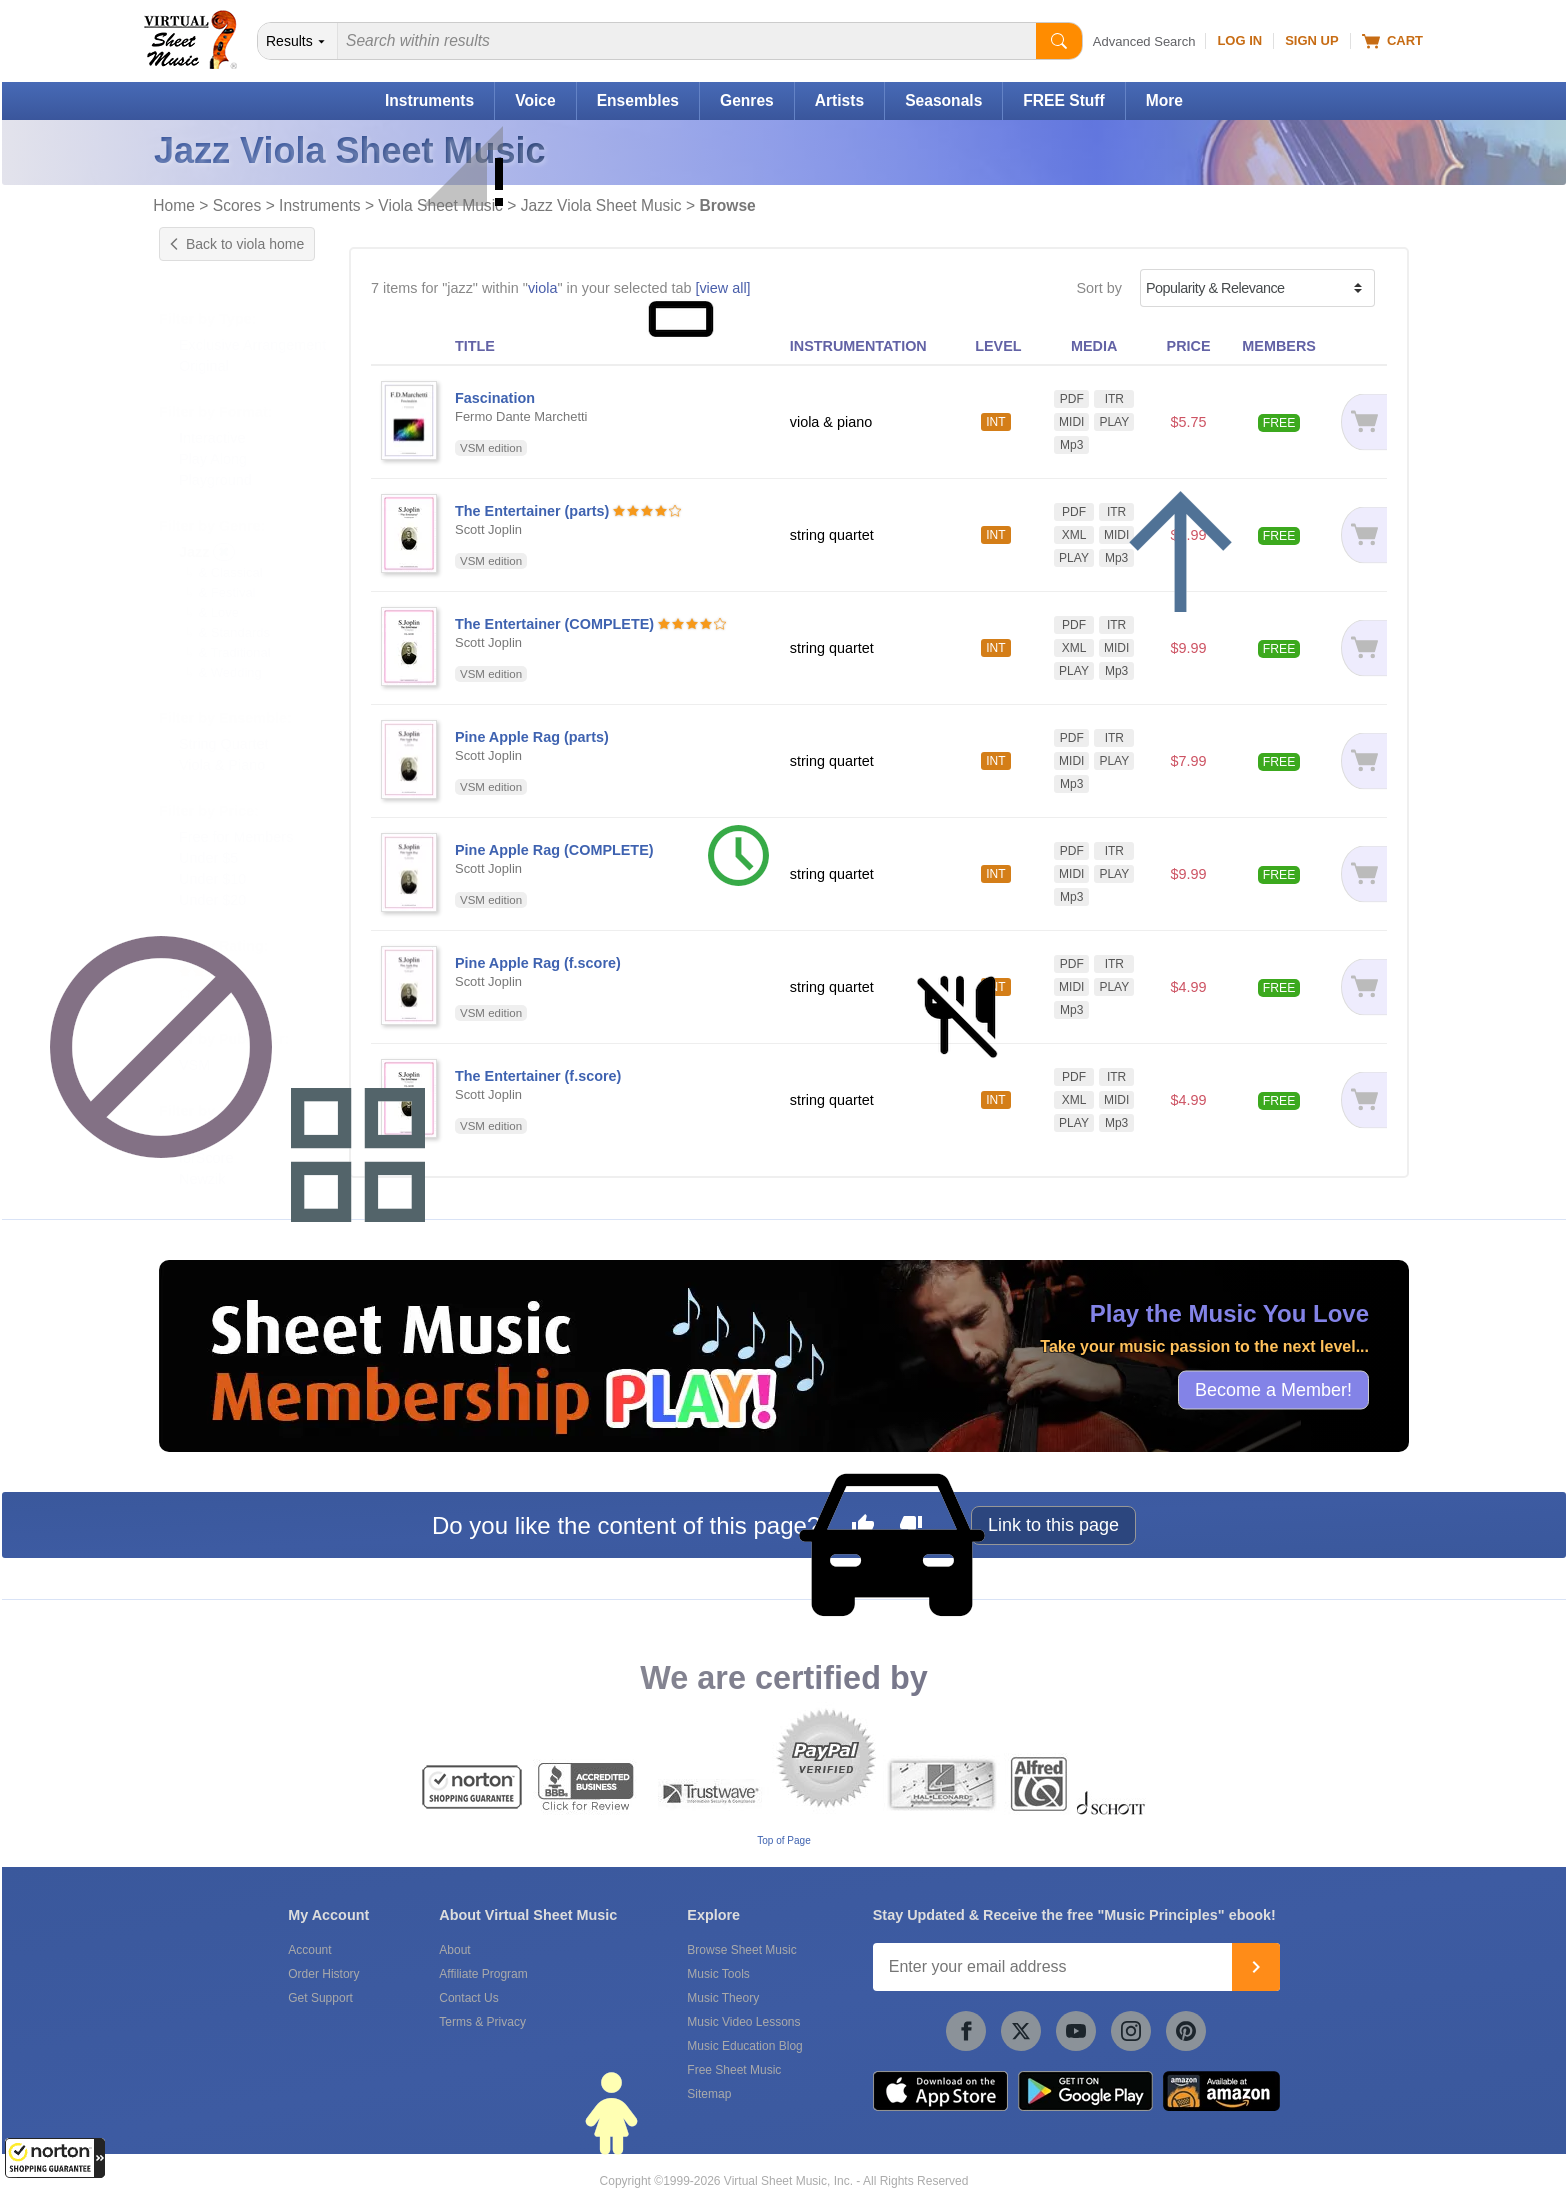  Describe the element at coordinates (463, 166) in the screenshot. I see `indicates no cellular signal with no internet connection` at that location.